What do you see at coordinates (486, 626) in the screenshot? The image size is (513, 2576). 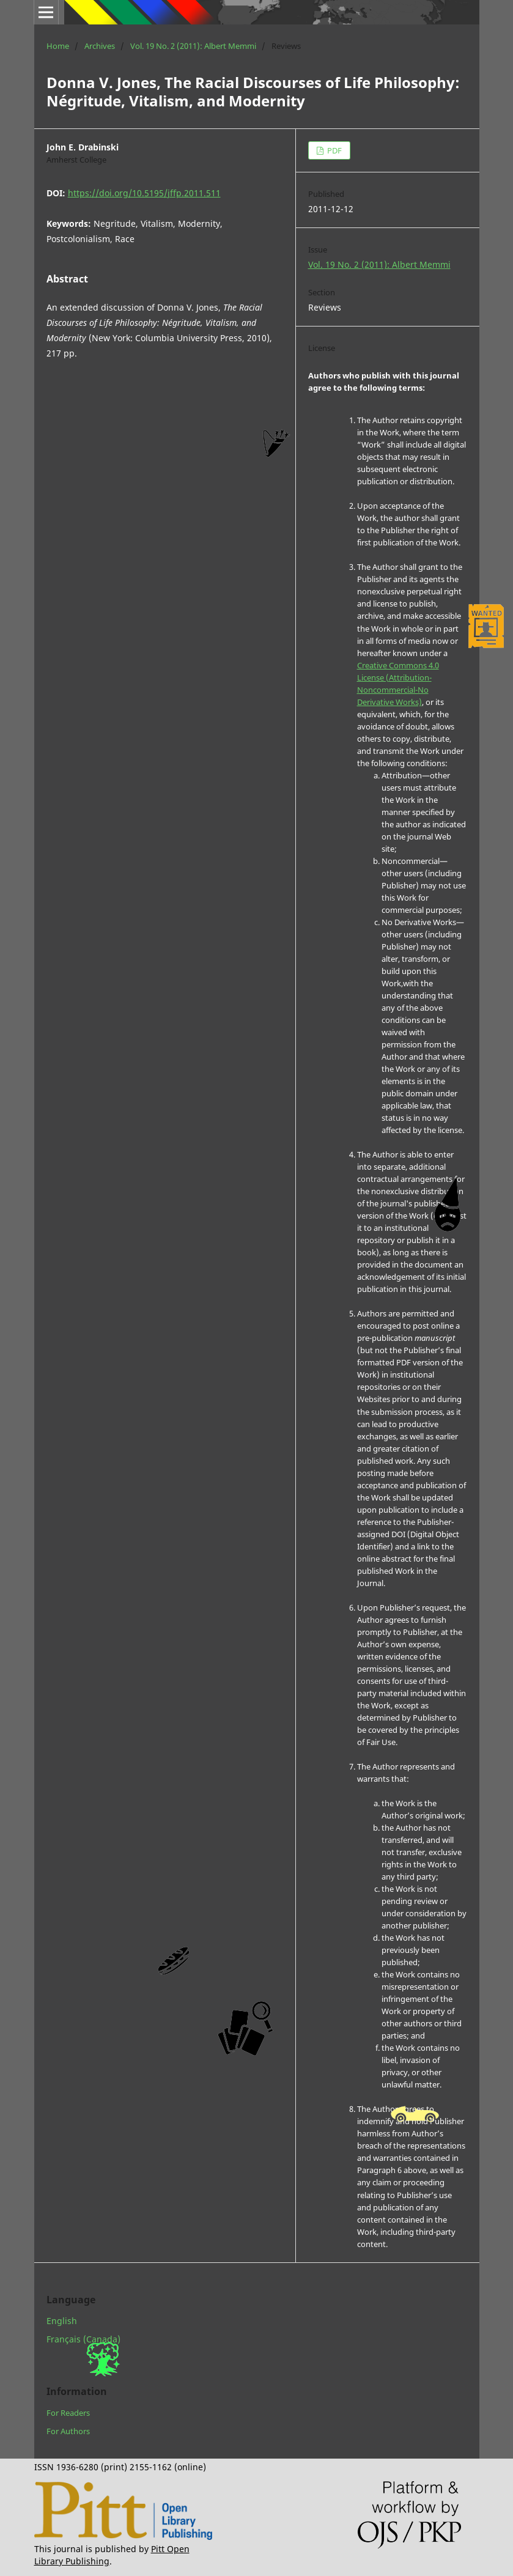 I see `view bounty or wanted poster in game` at bounding box center [486, 626].